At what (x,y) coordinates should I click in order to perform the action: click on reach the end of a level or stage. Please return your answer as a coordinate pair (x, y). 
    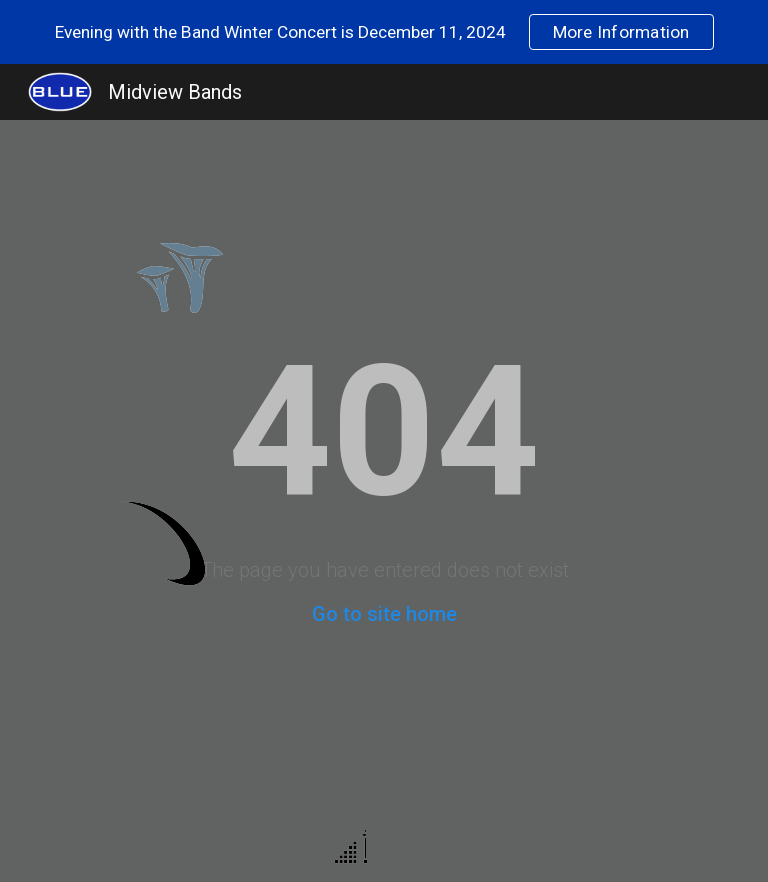
    Looking at the image, I should click on (351, 846).